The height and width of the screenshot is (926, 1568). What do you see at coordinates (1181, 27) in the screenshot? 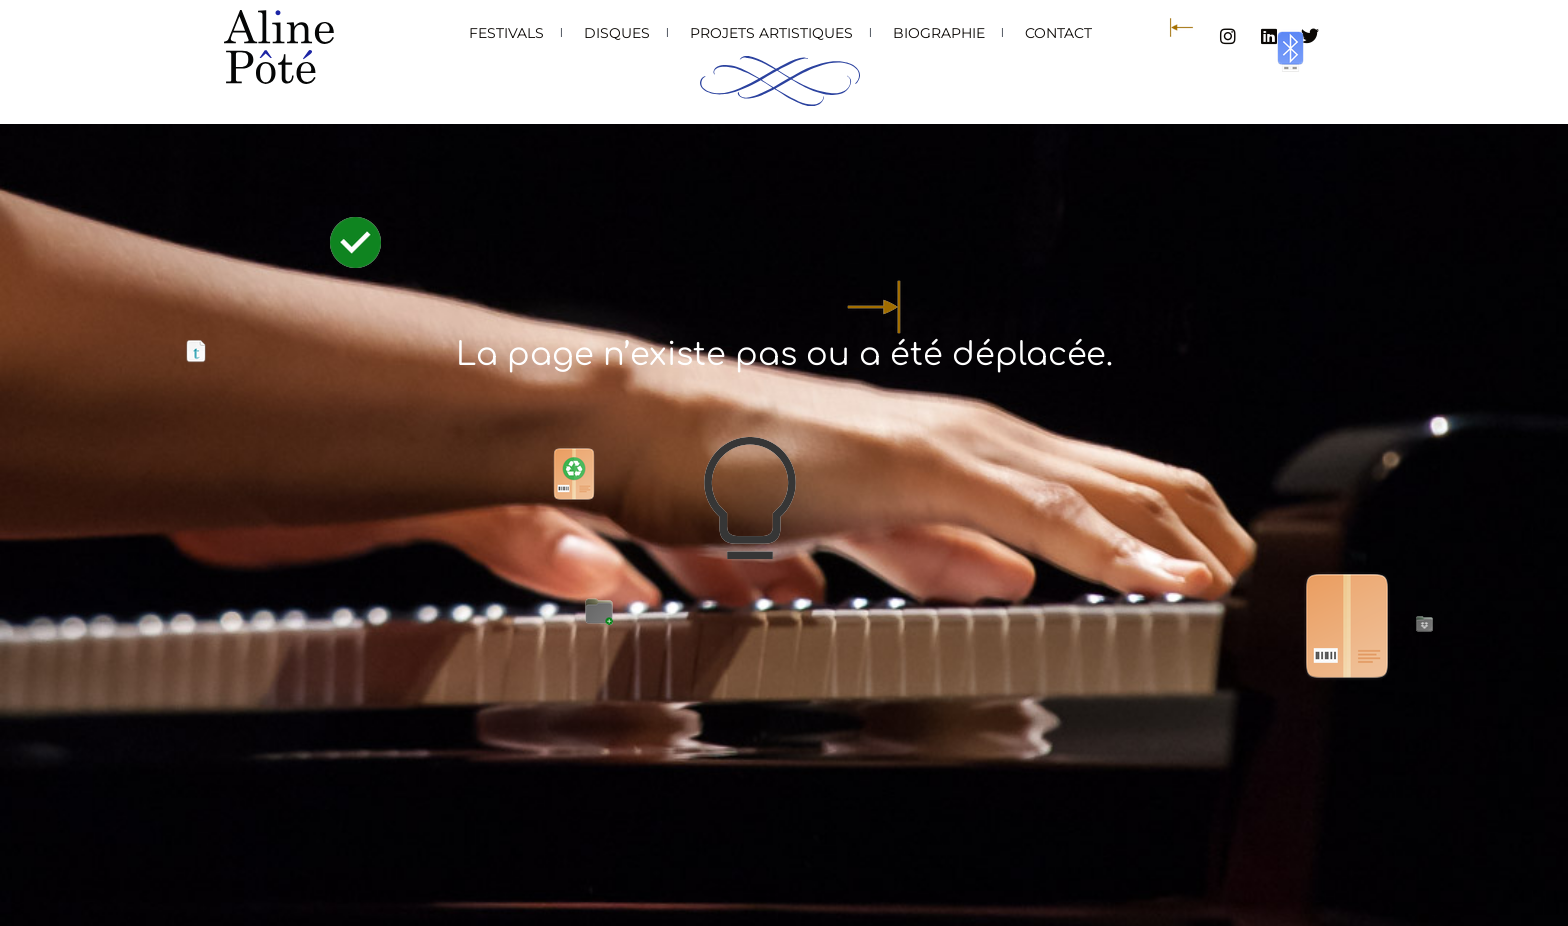
I see `go to the first item in a list or sequence` at bounding box center [1181, 27].